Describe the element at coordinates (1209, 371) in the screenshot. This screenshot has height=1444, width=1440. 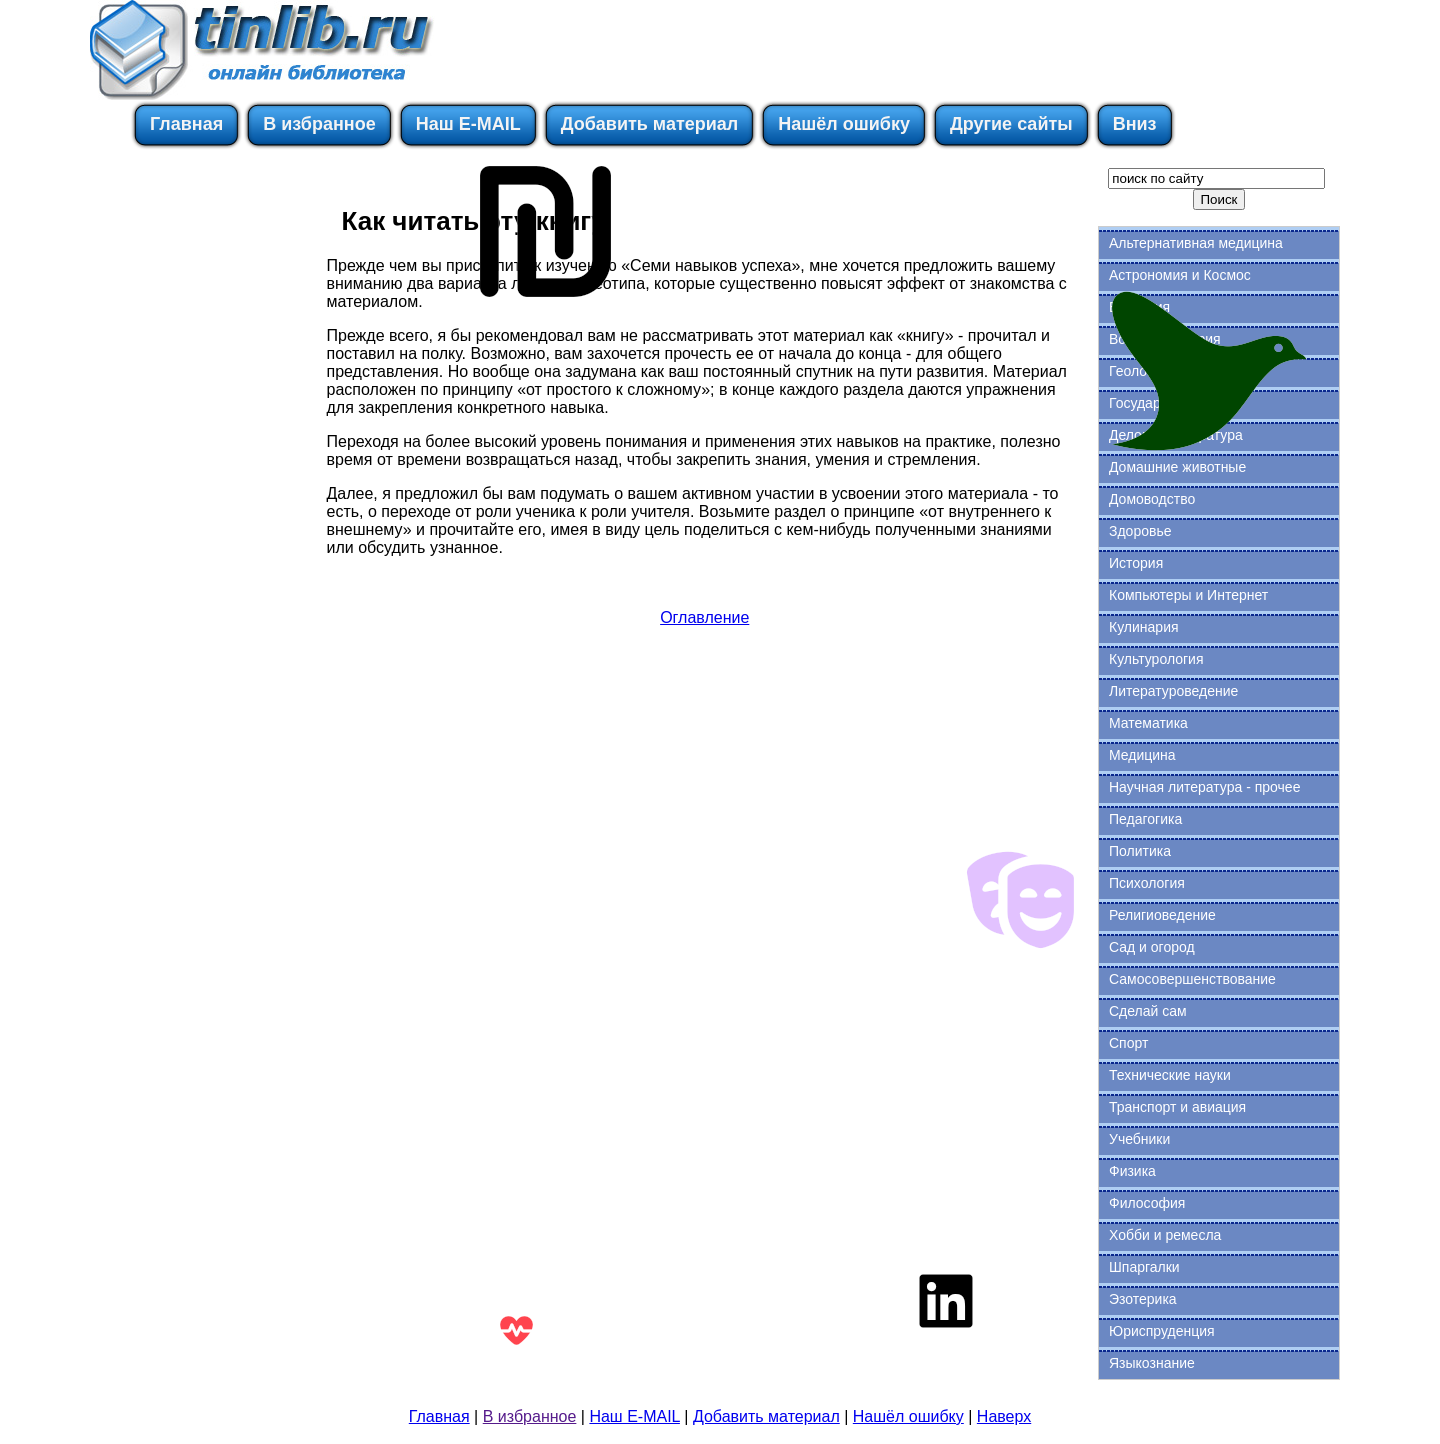
I see `fluentd data collector logo` at that location.